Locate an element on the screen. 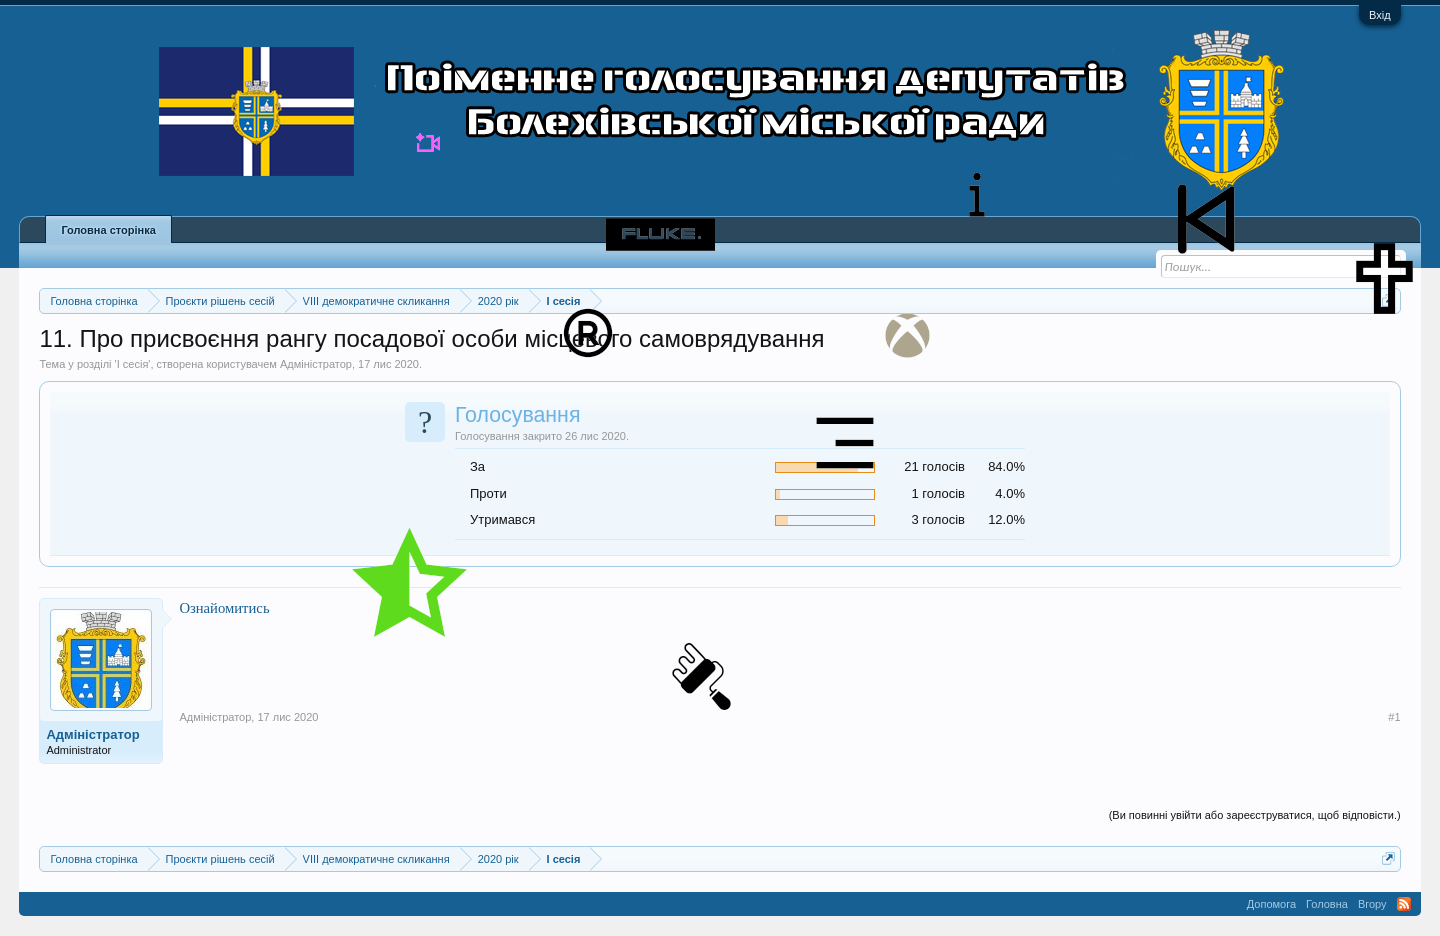  open navigation menu is located at coordinates (845, 443).